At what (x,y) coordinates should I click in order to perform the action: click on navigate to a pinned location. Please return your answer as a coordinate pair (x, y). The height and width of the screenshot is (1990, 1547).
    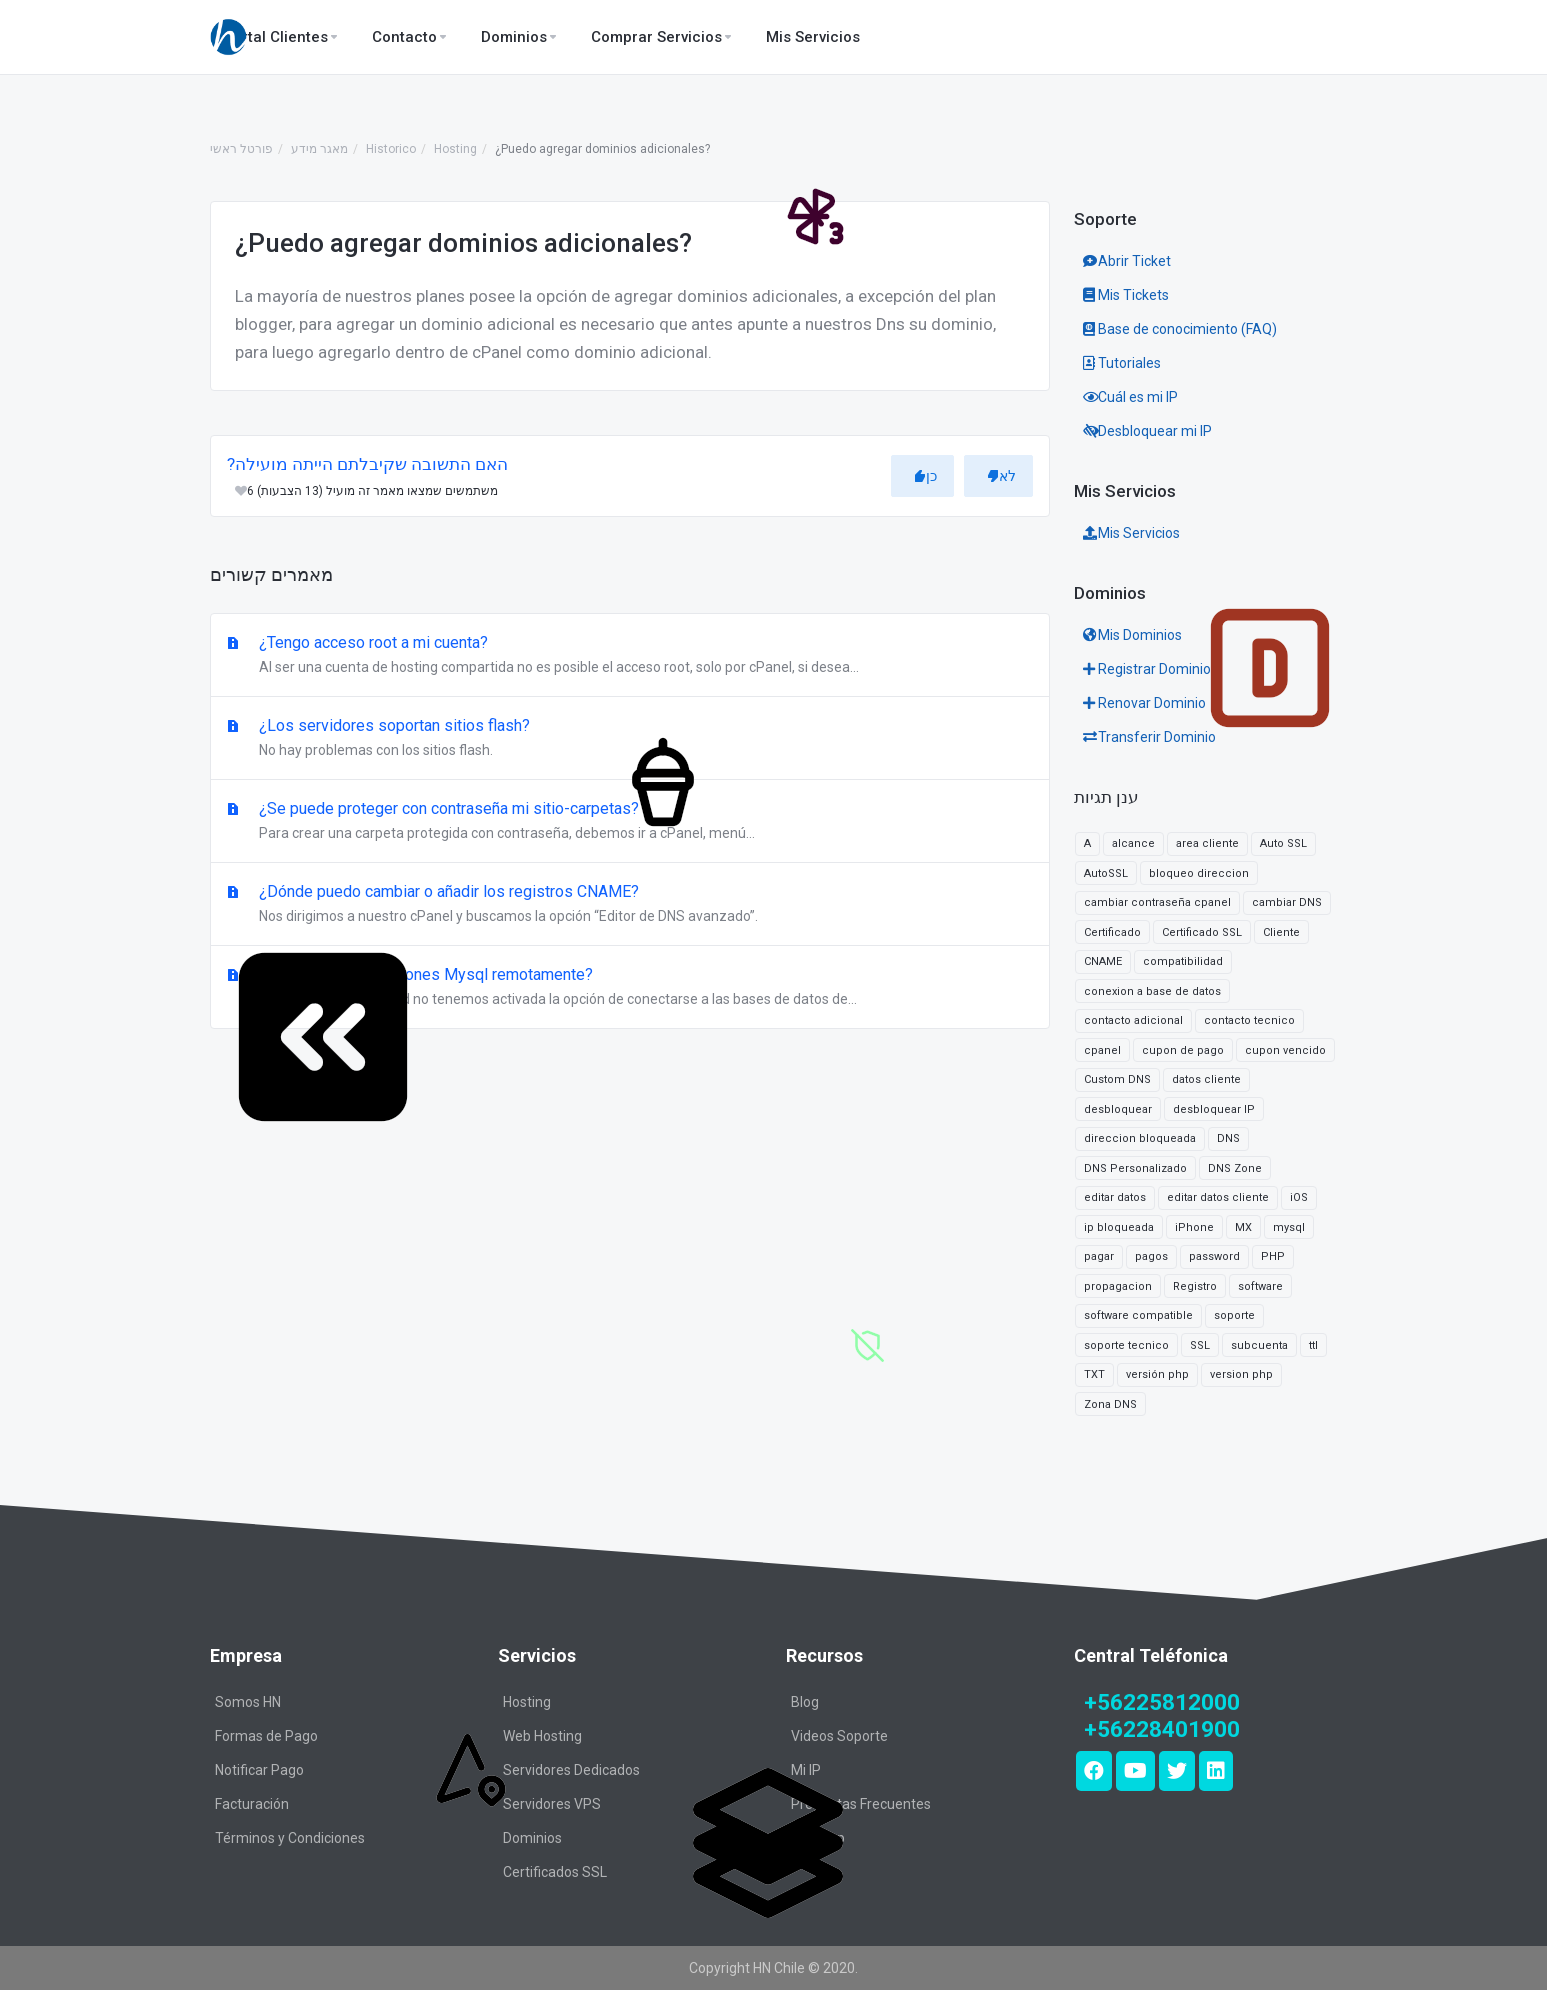
    Looking at the image, I should click on (467, 1768).